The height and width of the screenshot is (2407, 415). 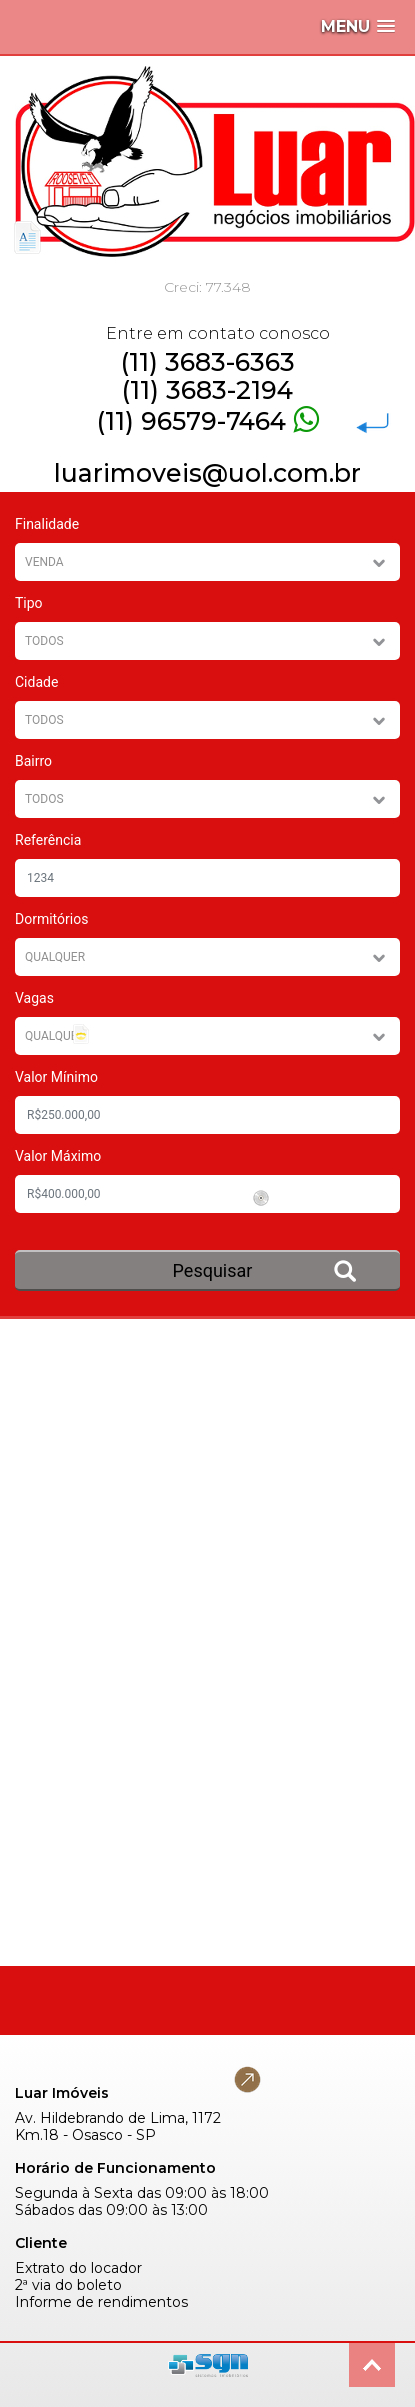 I want to click on a nim programming language source file, so click(x=81, y=1034).